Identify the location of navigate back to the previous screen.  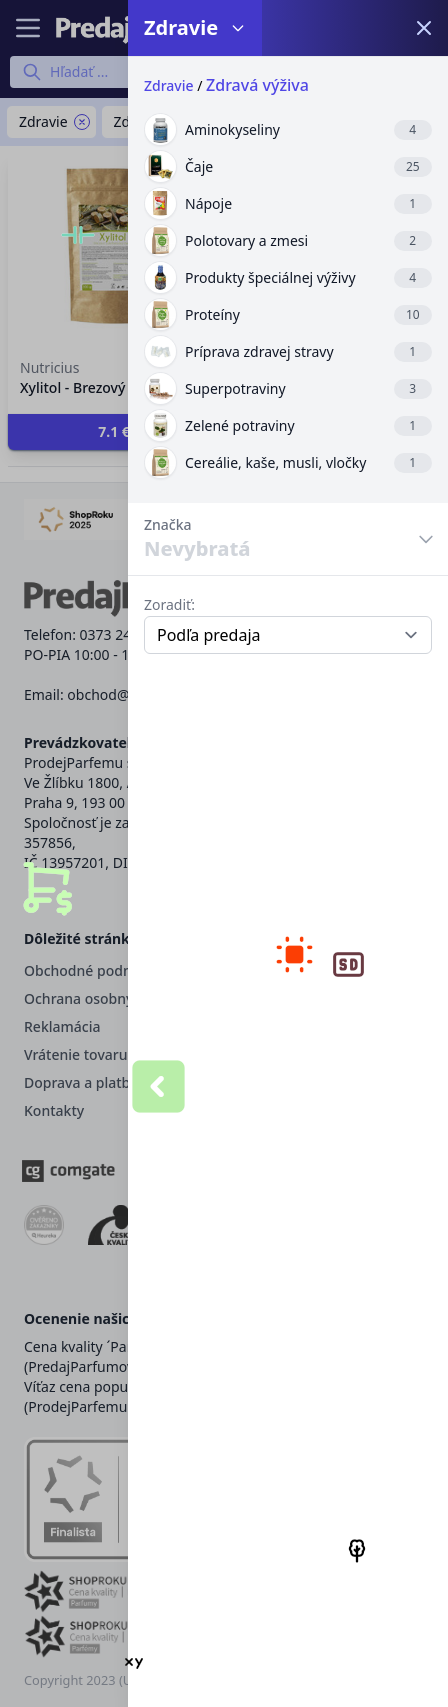
(158, 1086).